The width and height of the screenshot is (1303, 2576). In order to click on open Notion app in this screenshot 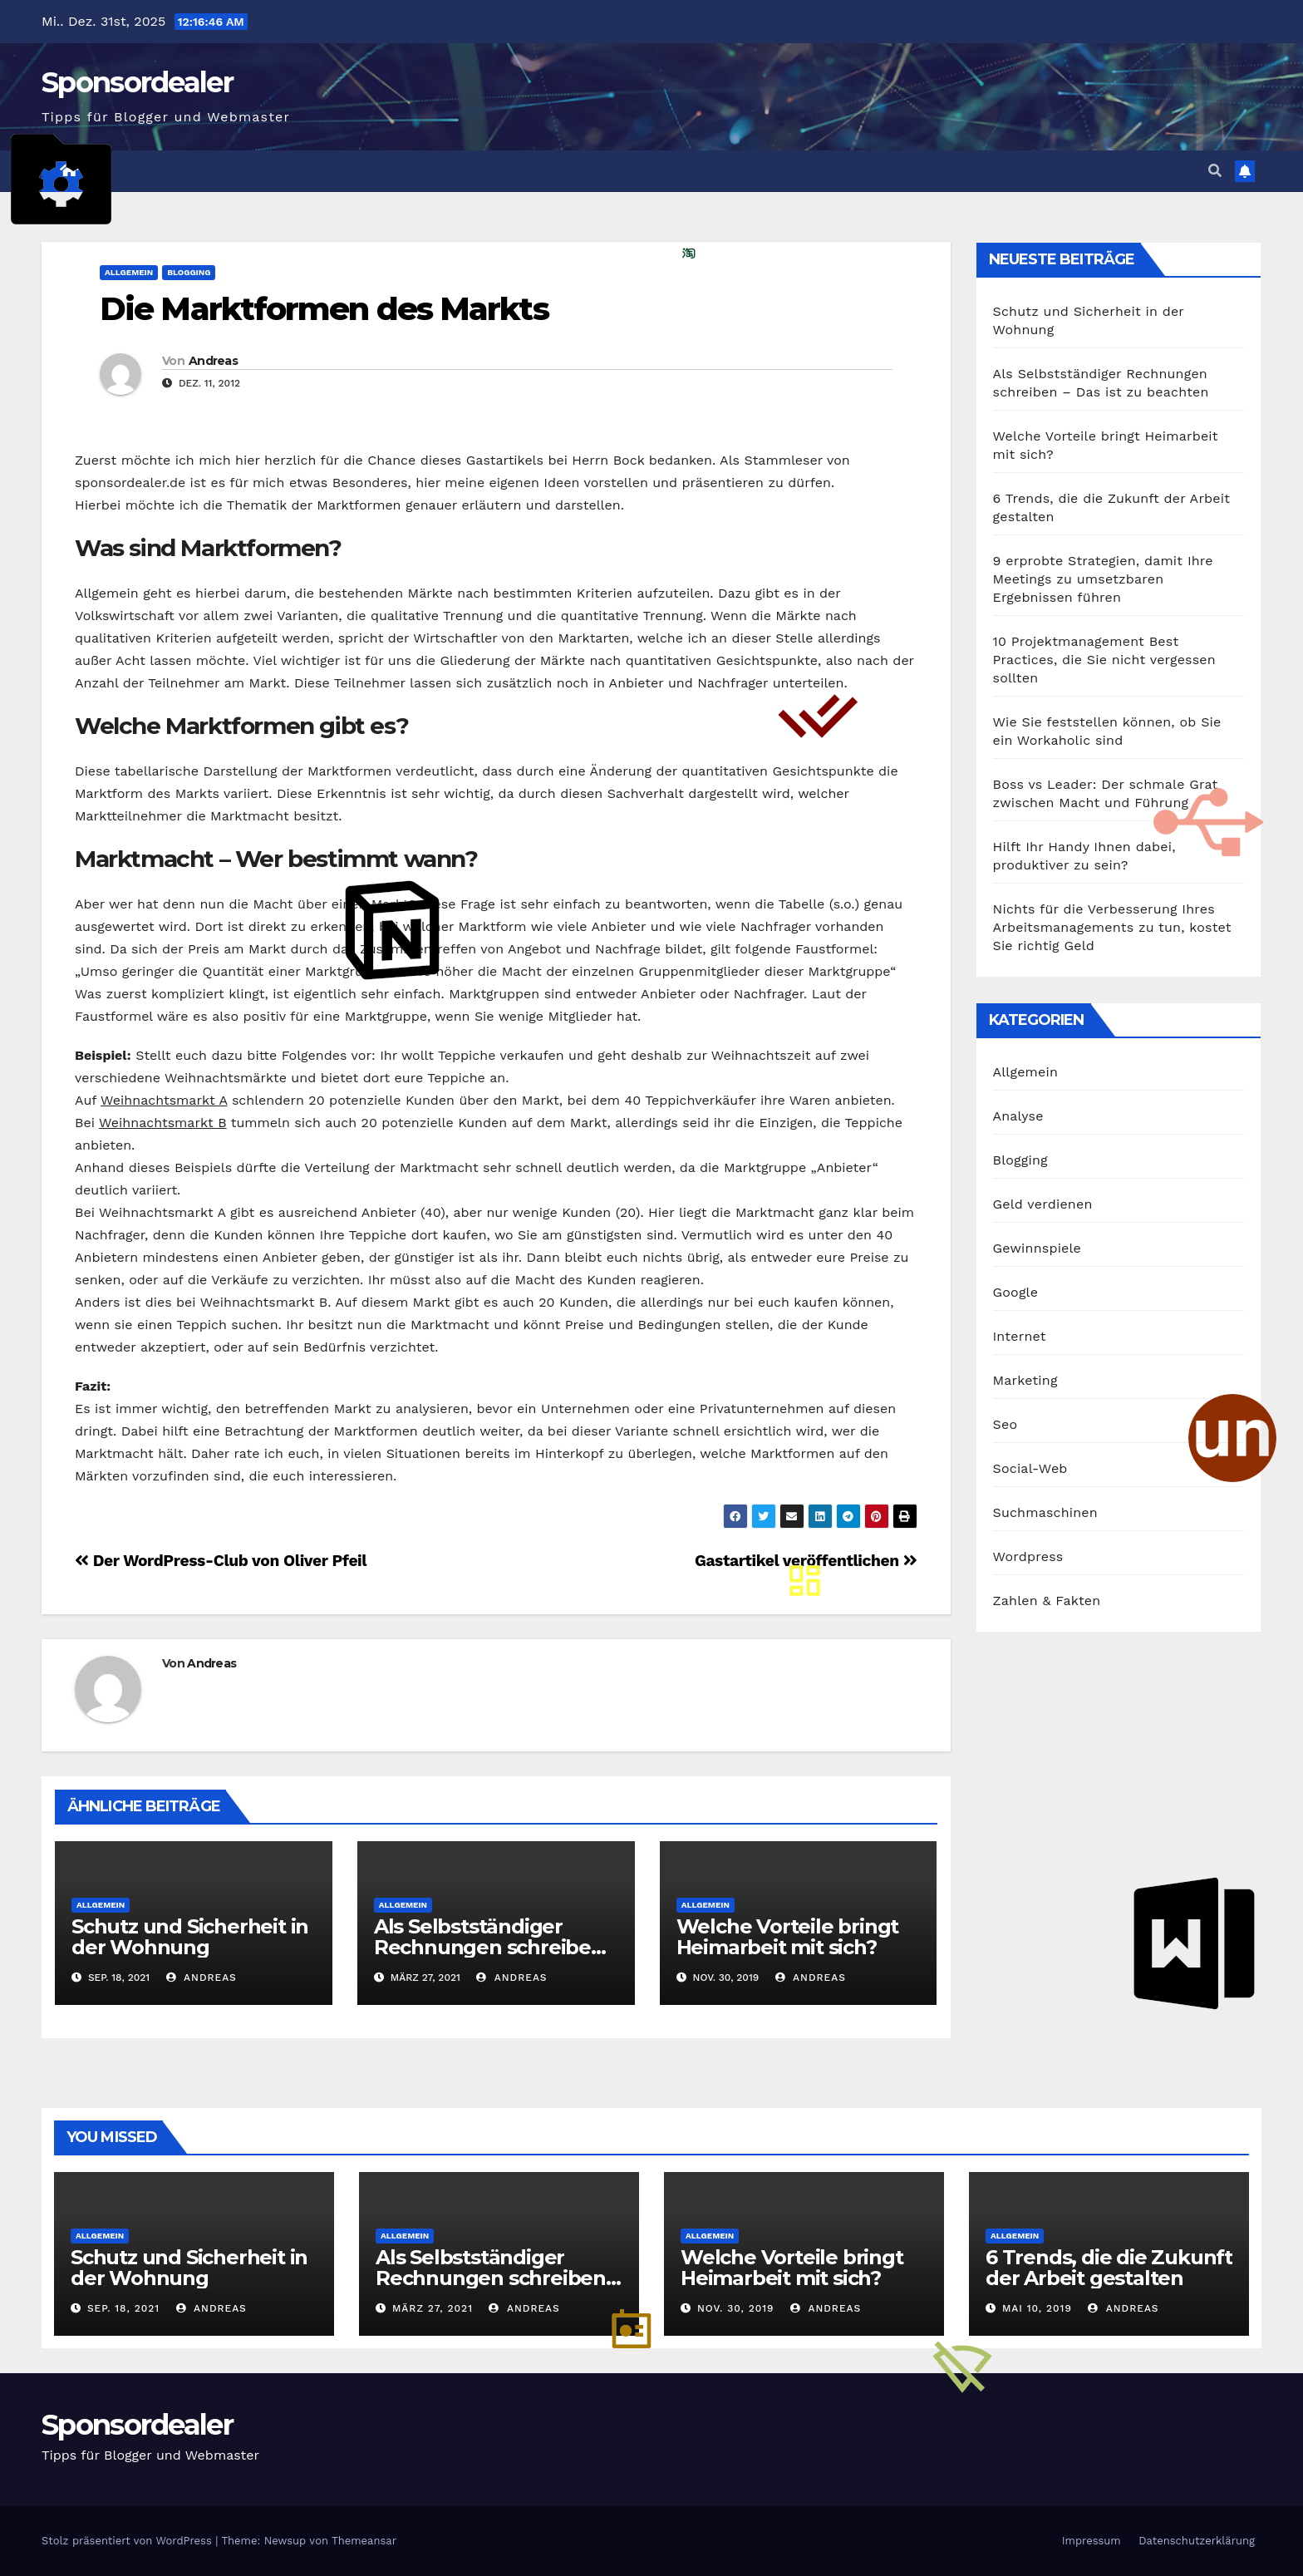, I will do `click(392, 930)`.